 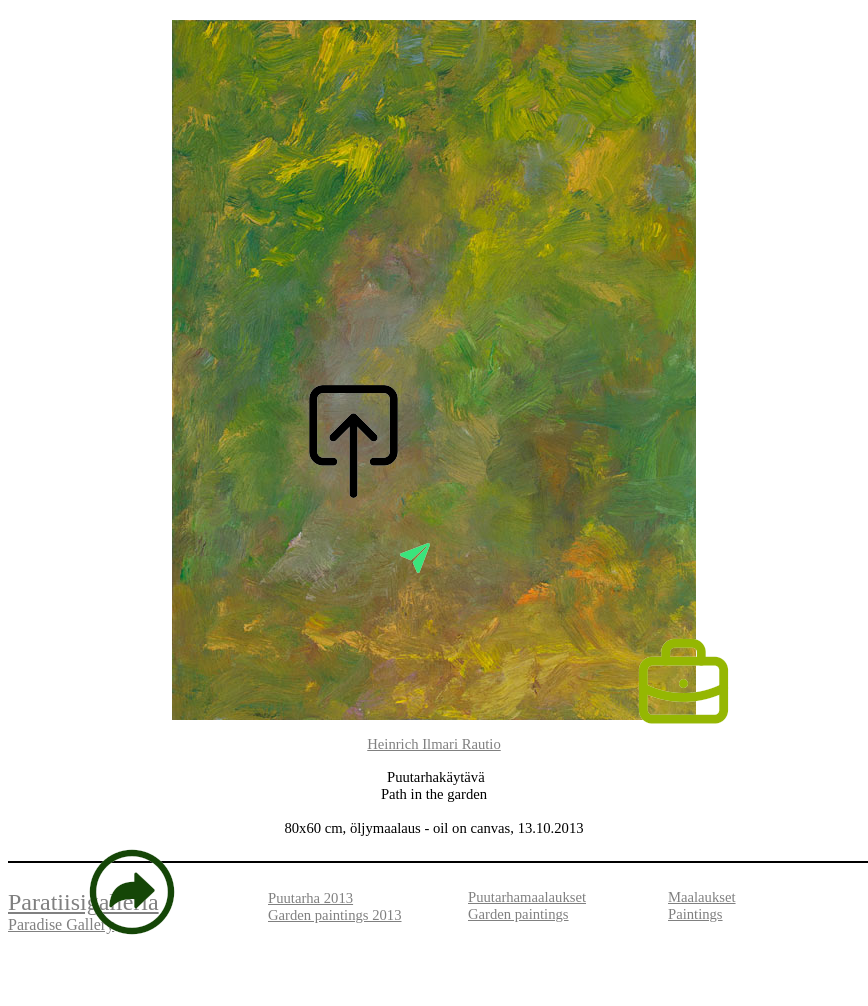 I want to click on send a message, so click(x=415, y=558).